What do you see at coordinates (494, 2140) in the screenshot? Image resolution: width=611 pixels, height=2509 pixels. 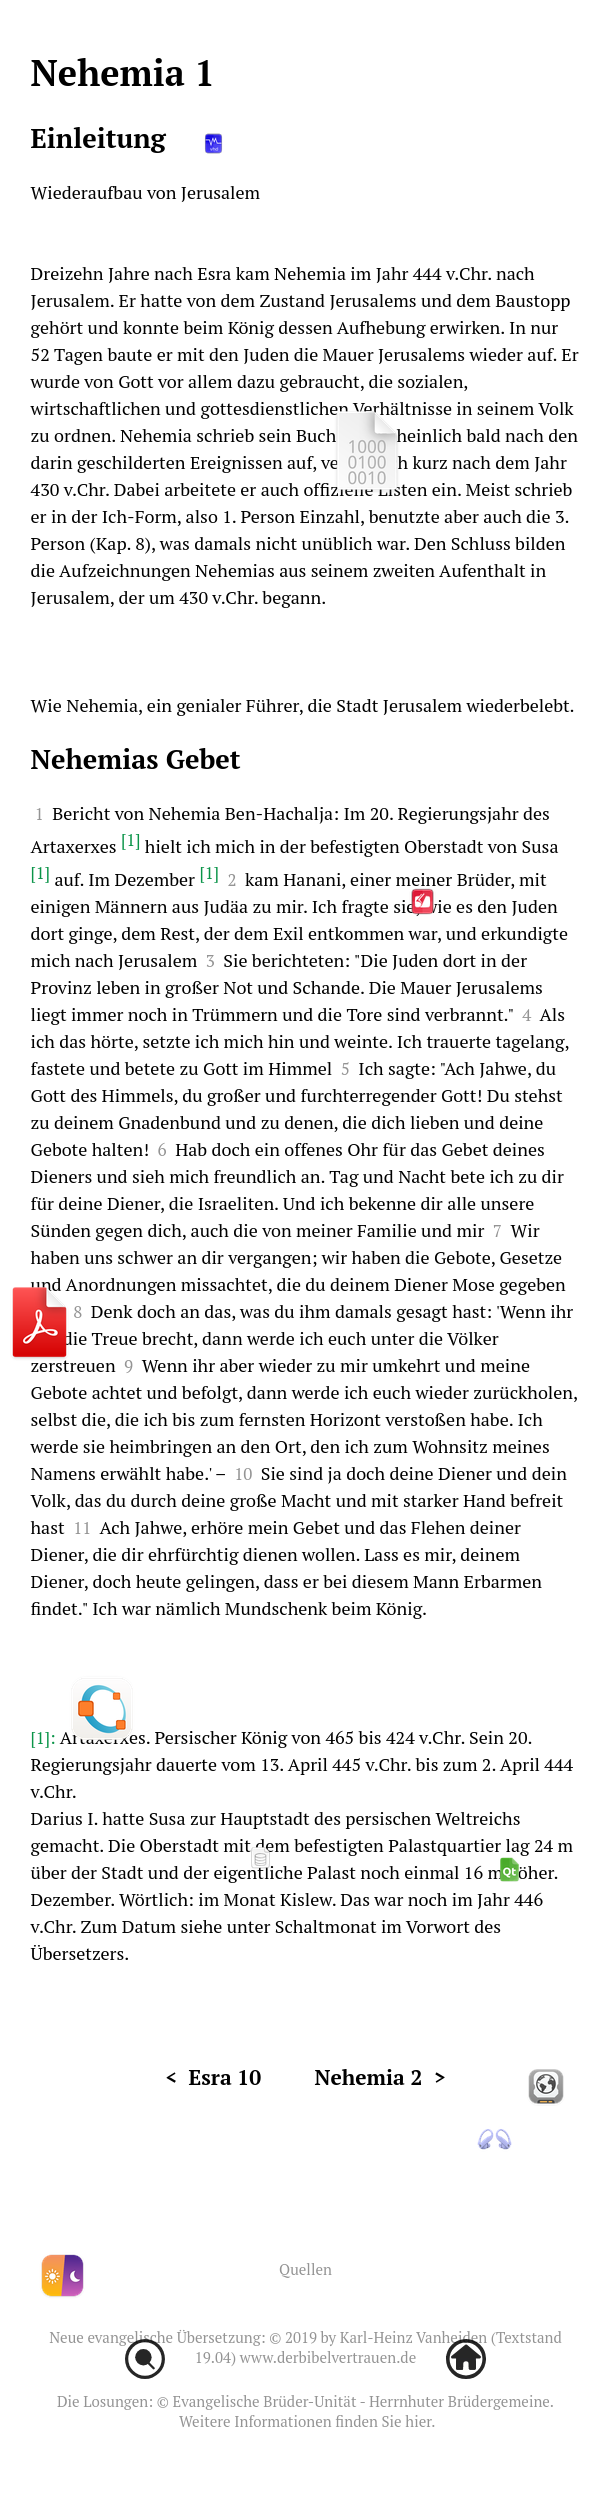 I see `connect beats wireless earbuds via bluetooth` at bounding box center [494, 2140].